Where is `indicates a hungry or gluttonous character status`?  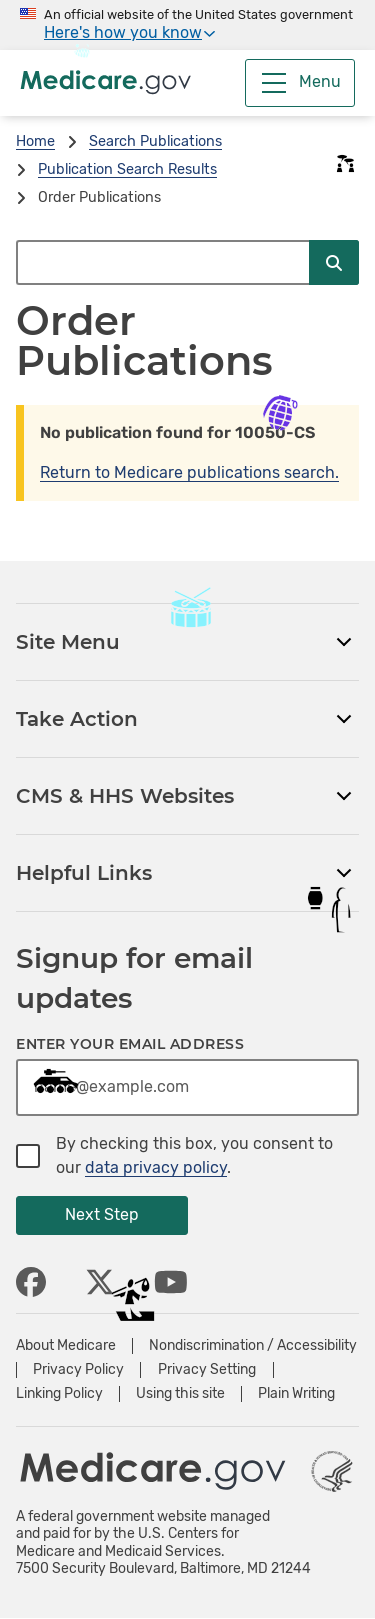
indicates a hungry or gluttonous character status is located at coordinates (82, 51).